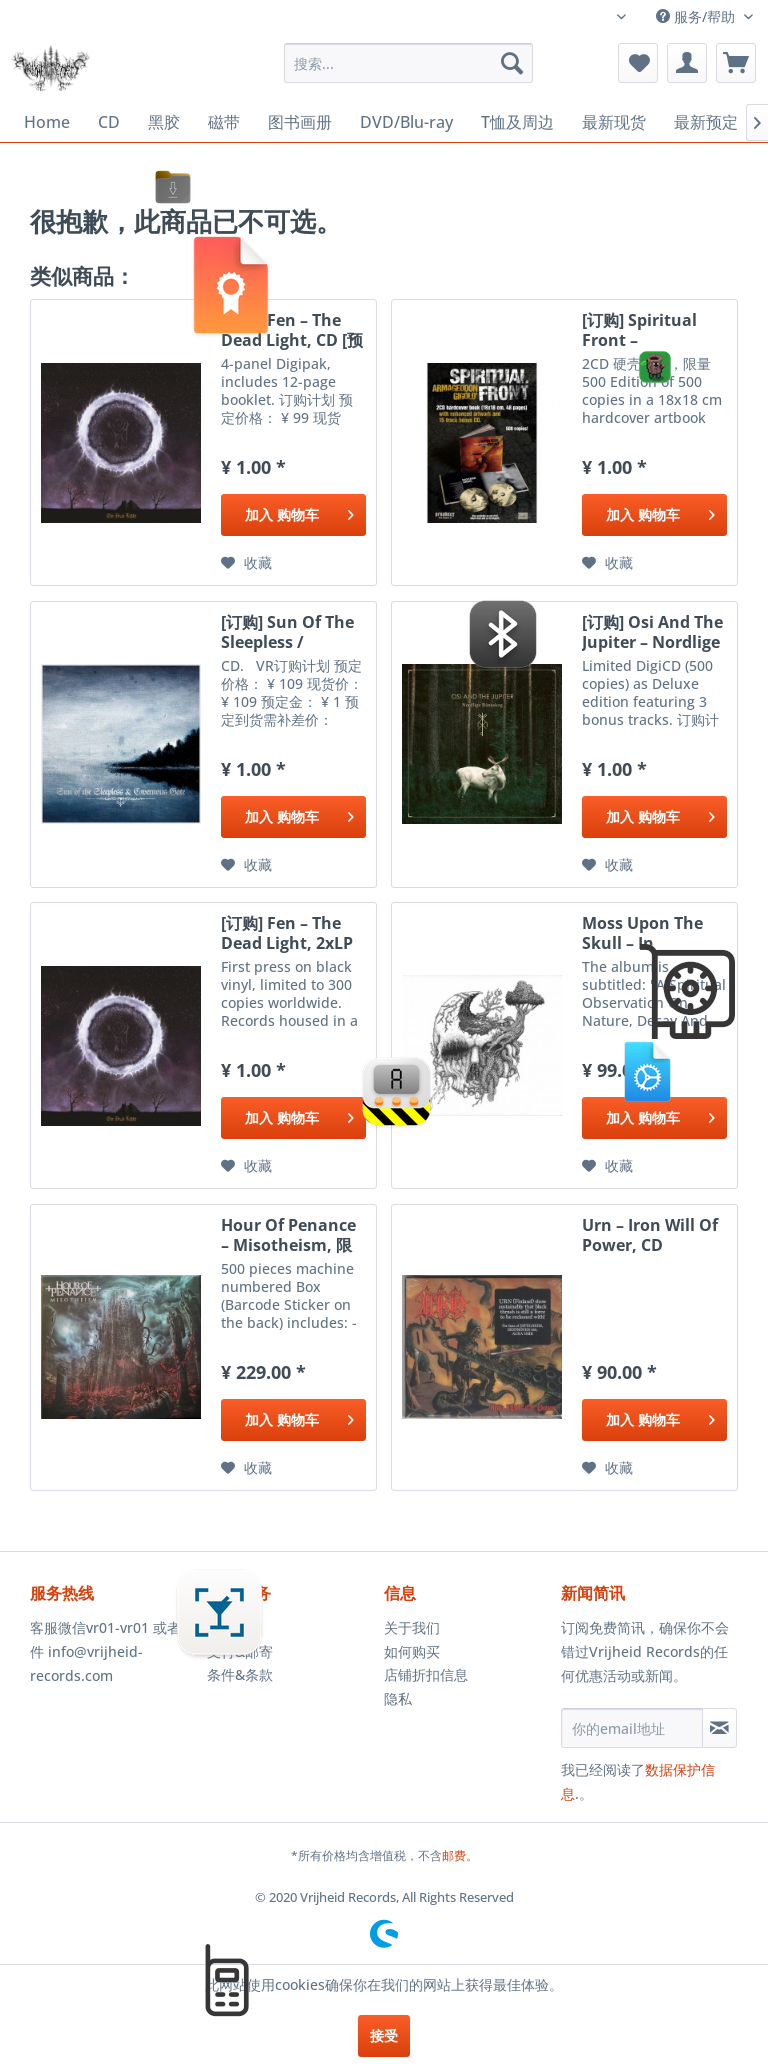 This screenshot has height=2067, width=768. I want to click on call using a landline or desk phone, so click(229, 1982).